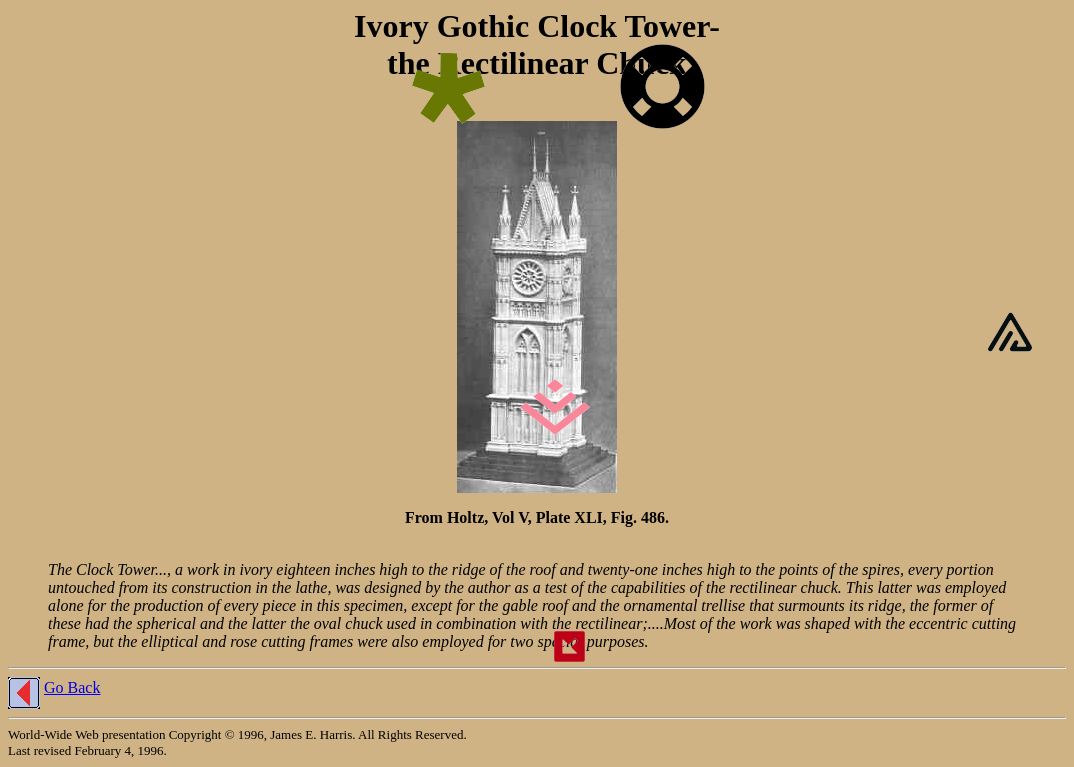 The height and width of the screenshot is (767, 1074). Describe the element at coordinates (569, 646) in the screenshot. I see `navigate to previous or lower-level content` at that location.